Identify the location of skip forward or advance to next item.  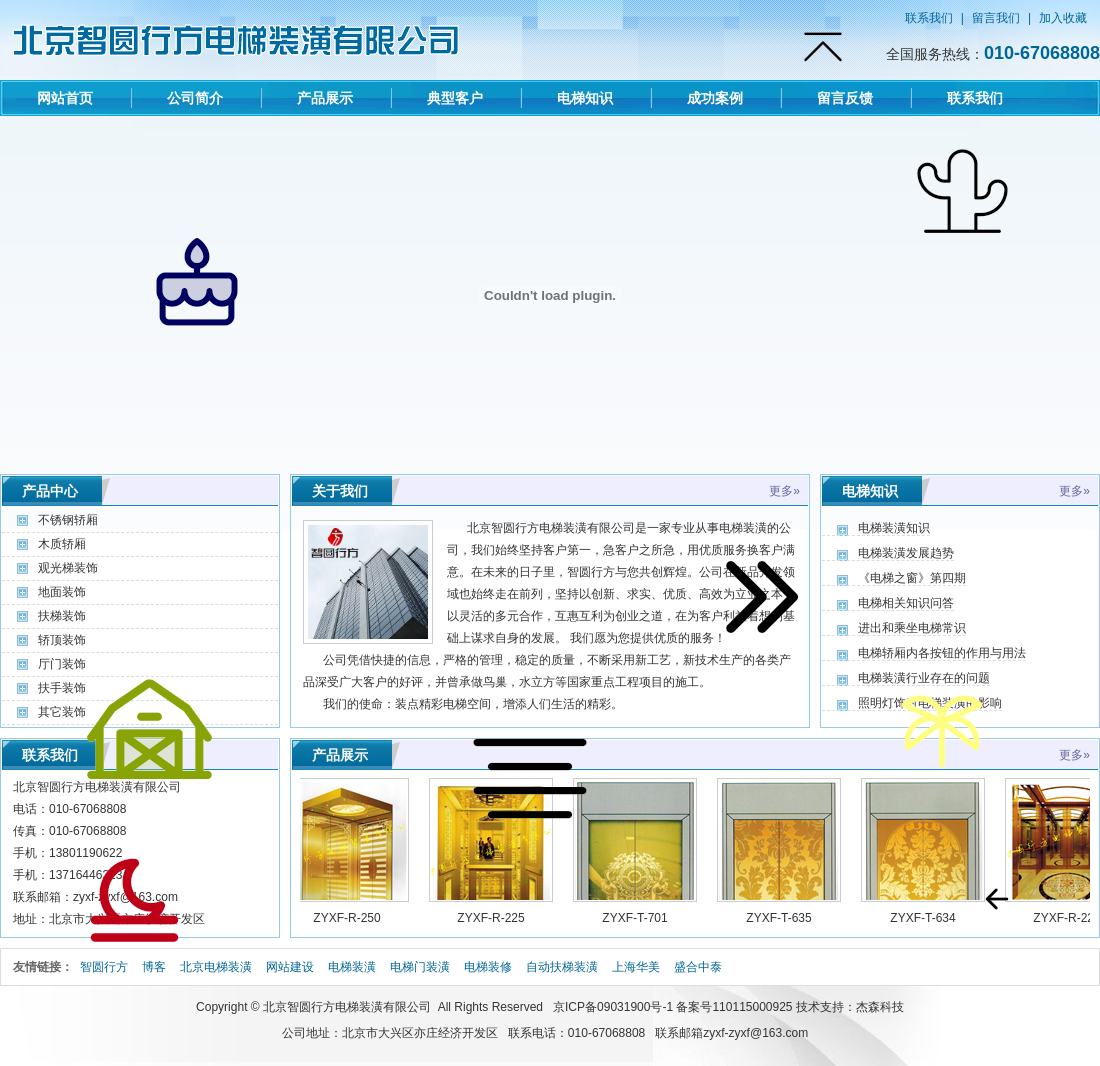
(759, 597).